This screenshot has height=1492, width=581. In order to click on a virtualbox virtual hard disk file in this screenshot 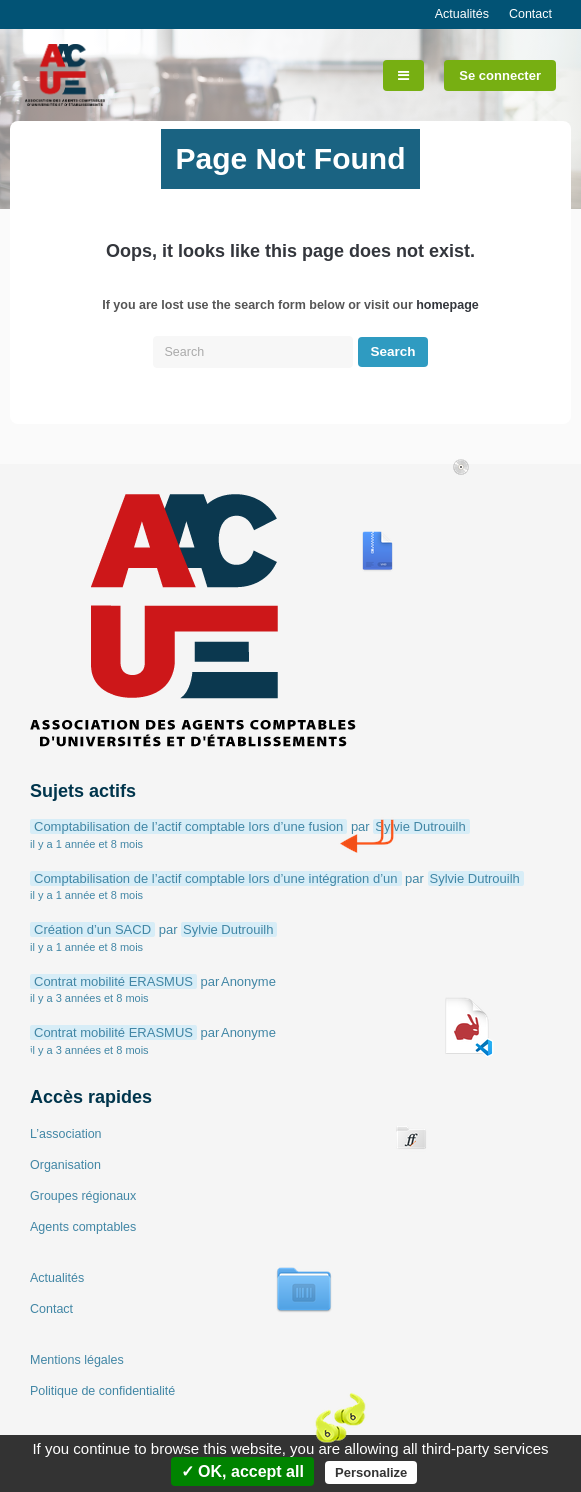, I will do `click(377, 551)`.